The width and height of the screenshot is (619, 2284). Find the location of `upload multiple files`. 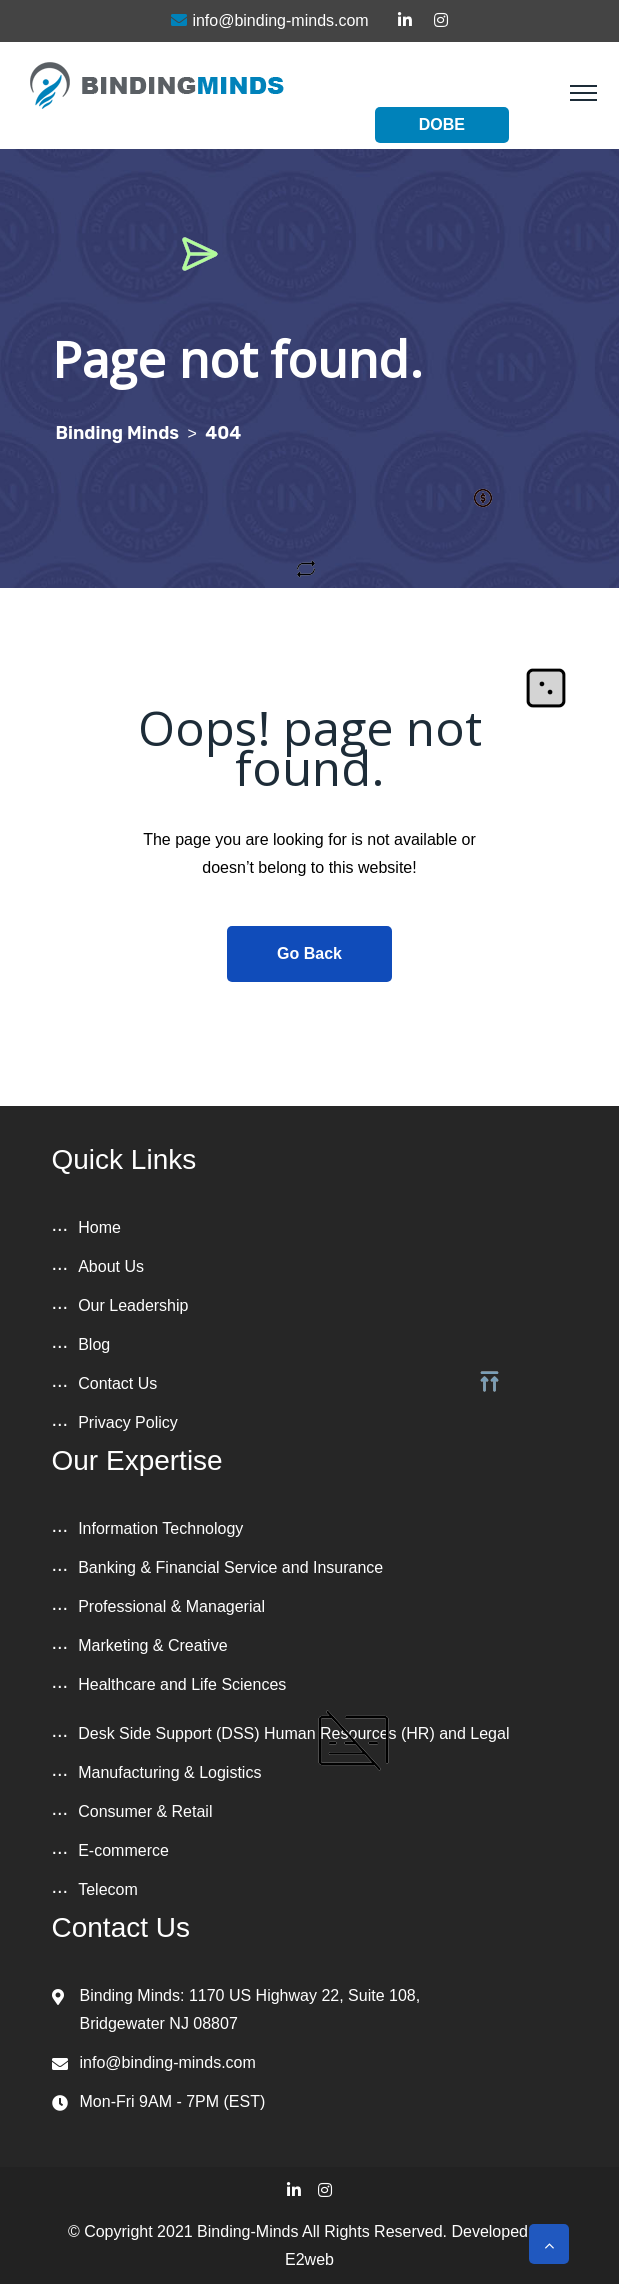

upload multiple files is located at coordinates (489, 1381).